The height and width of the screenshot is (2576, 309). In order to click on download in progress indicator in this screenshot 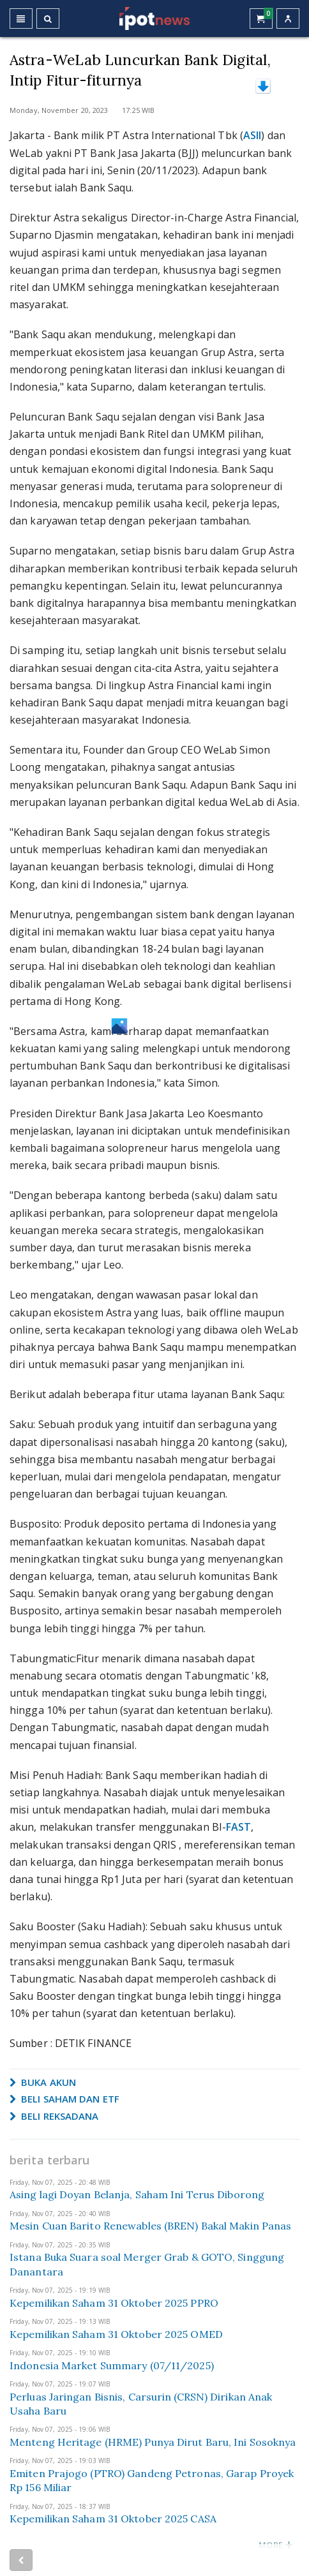, I will do `click(251, 74)`.